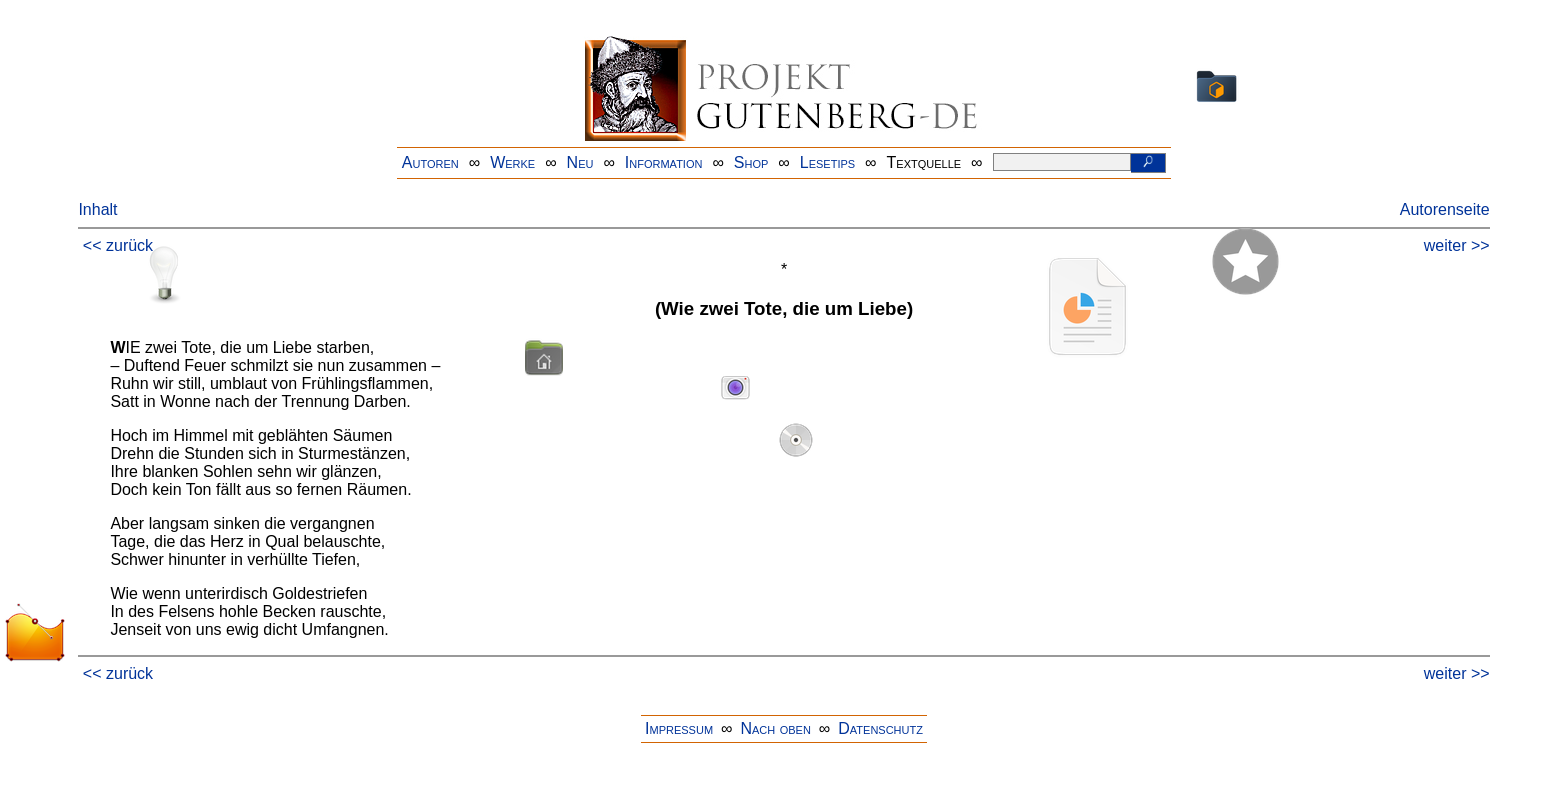 The width and height of the screenshot is (1568, 790). What do you see at coordinates (165, 275) in the screenshot?
I see `indicates informational message or tip` at bounding box center [165, 275].